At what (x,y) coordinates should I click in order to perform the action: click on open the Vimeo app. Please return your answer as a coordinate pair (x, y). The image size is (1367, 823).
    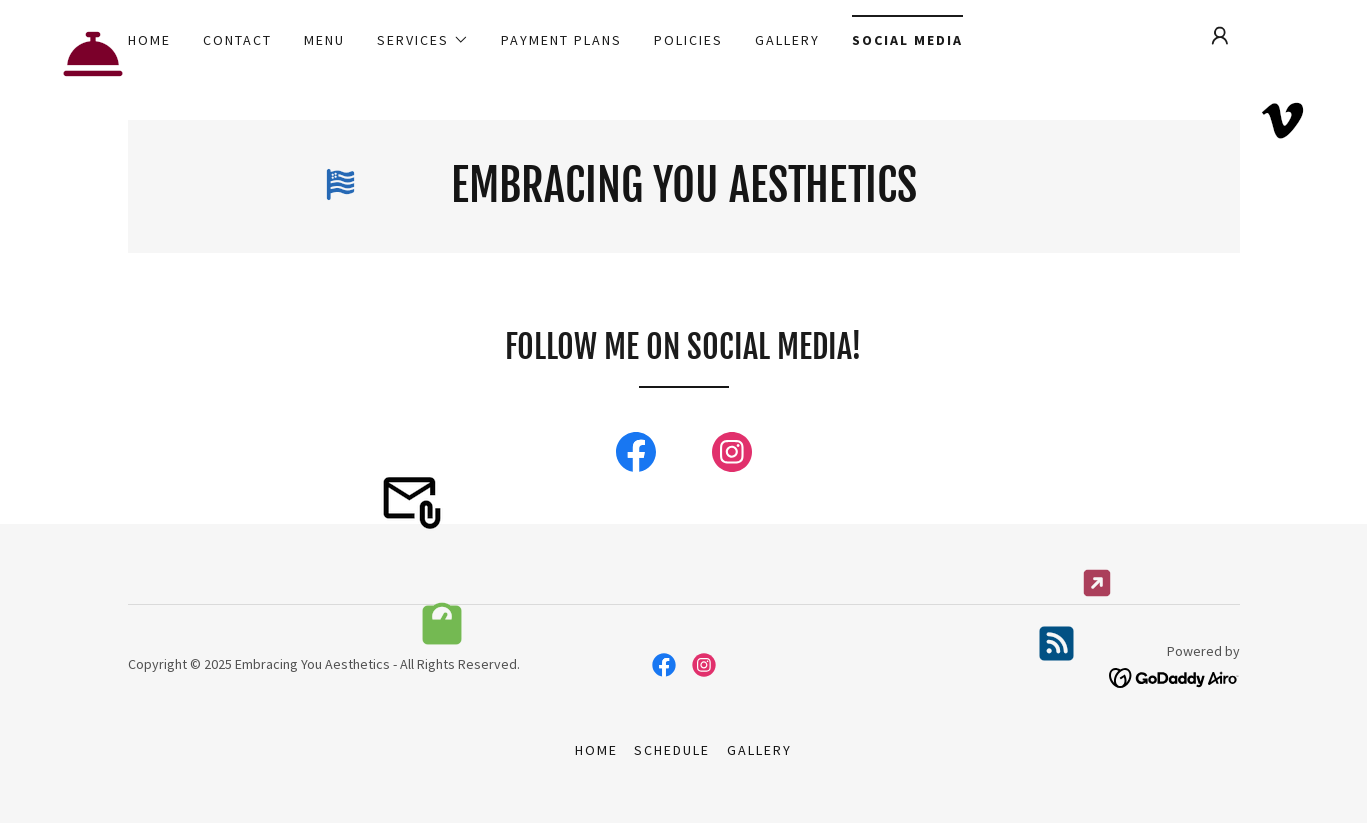
    Looking at the image, I should click on (1282, 120).